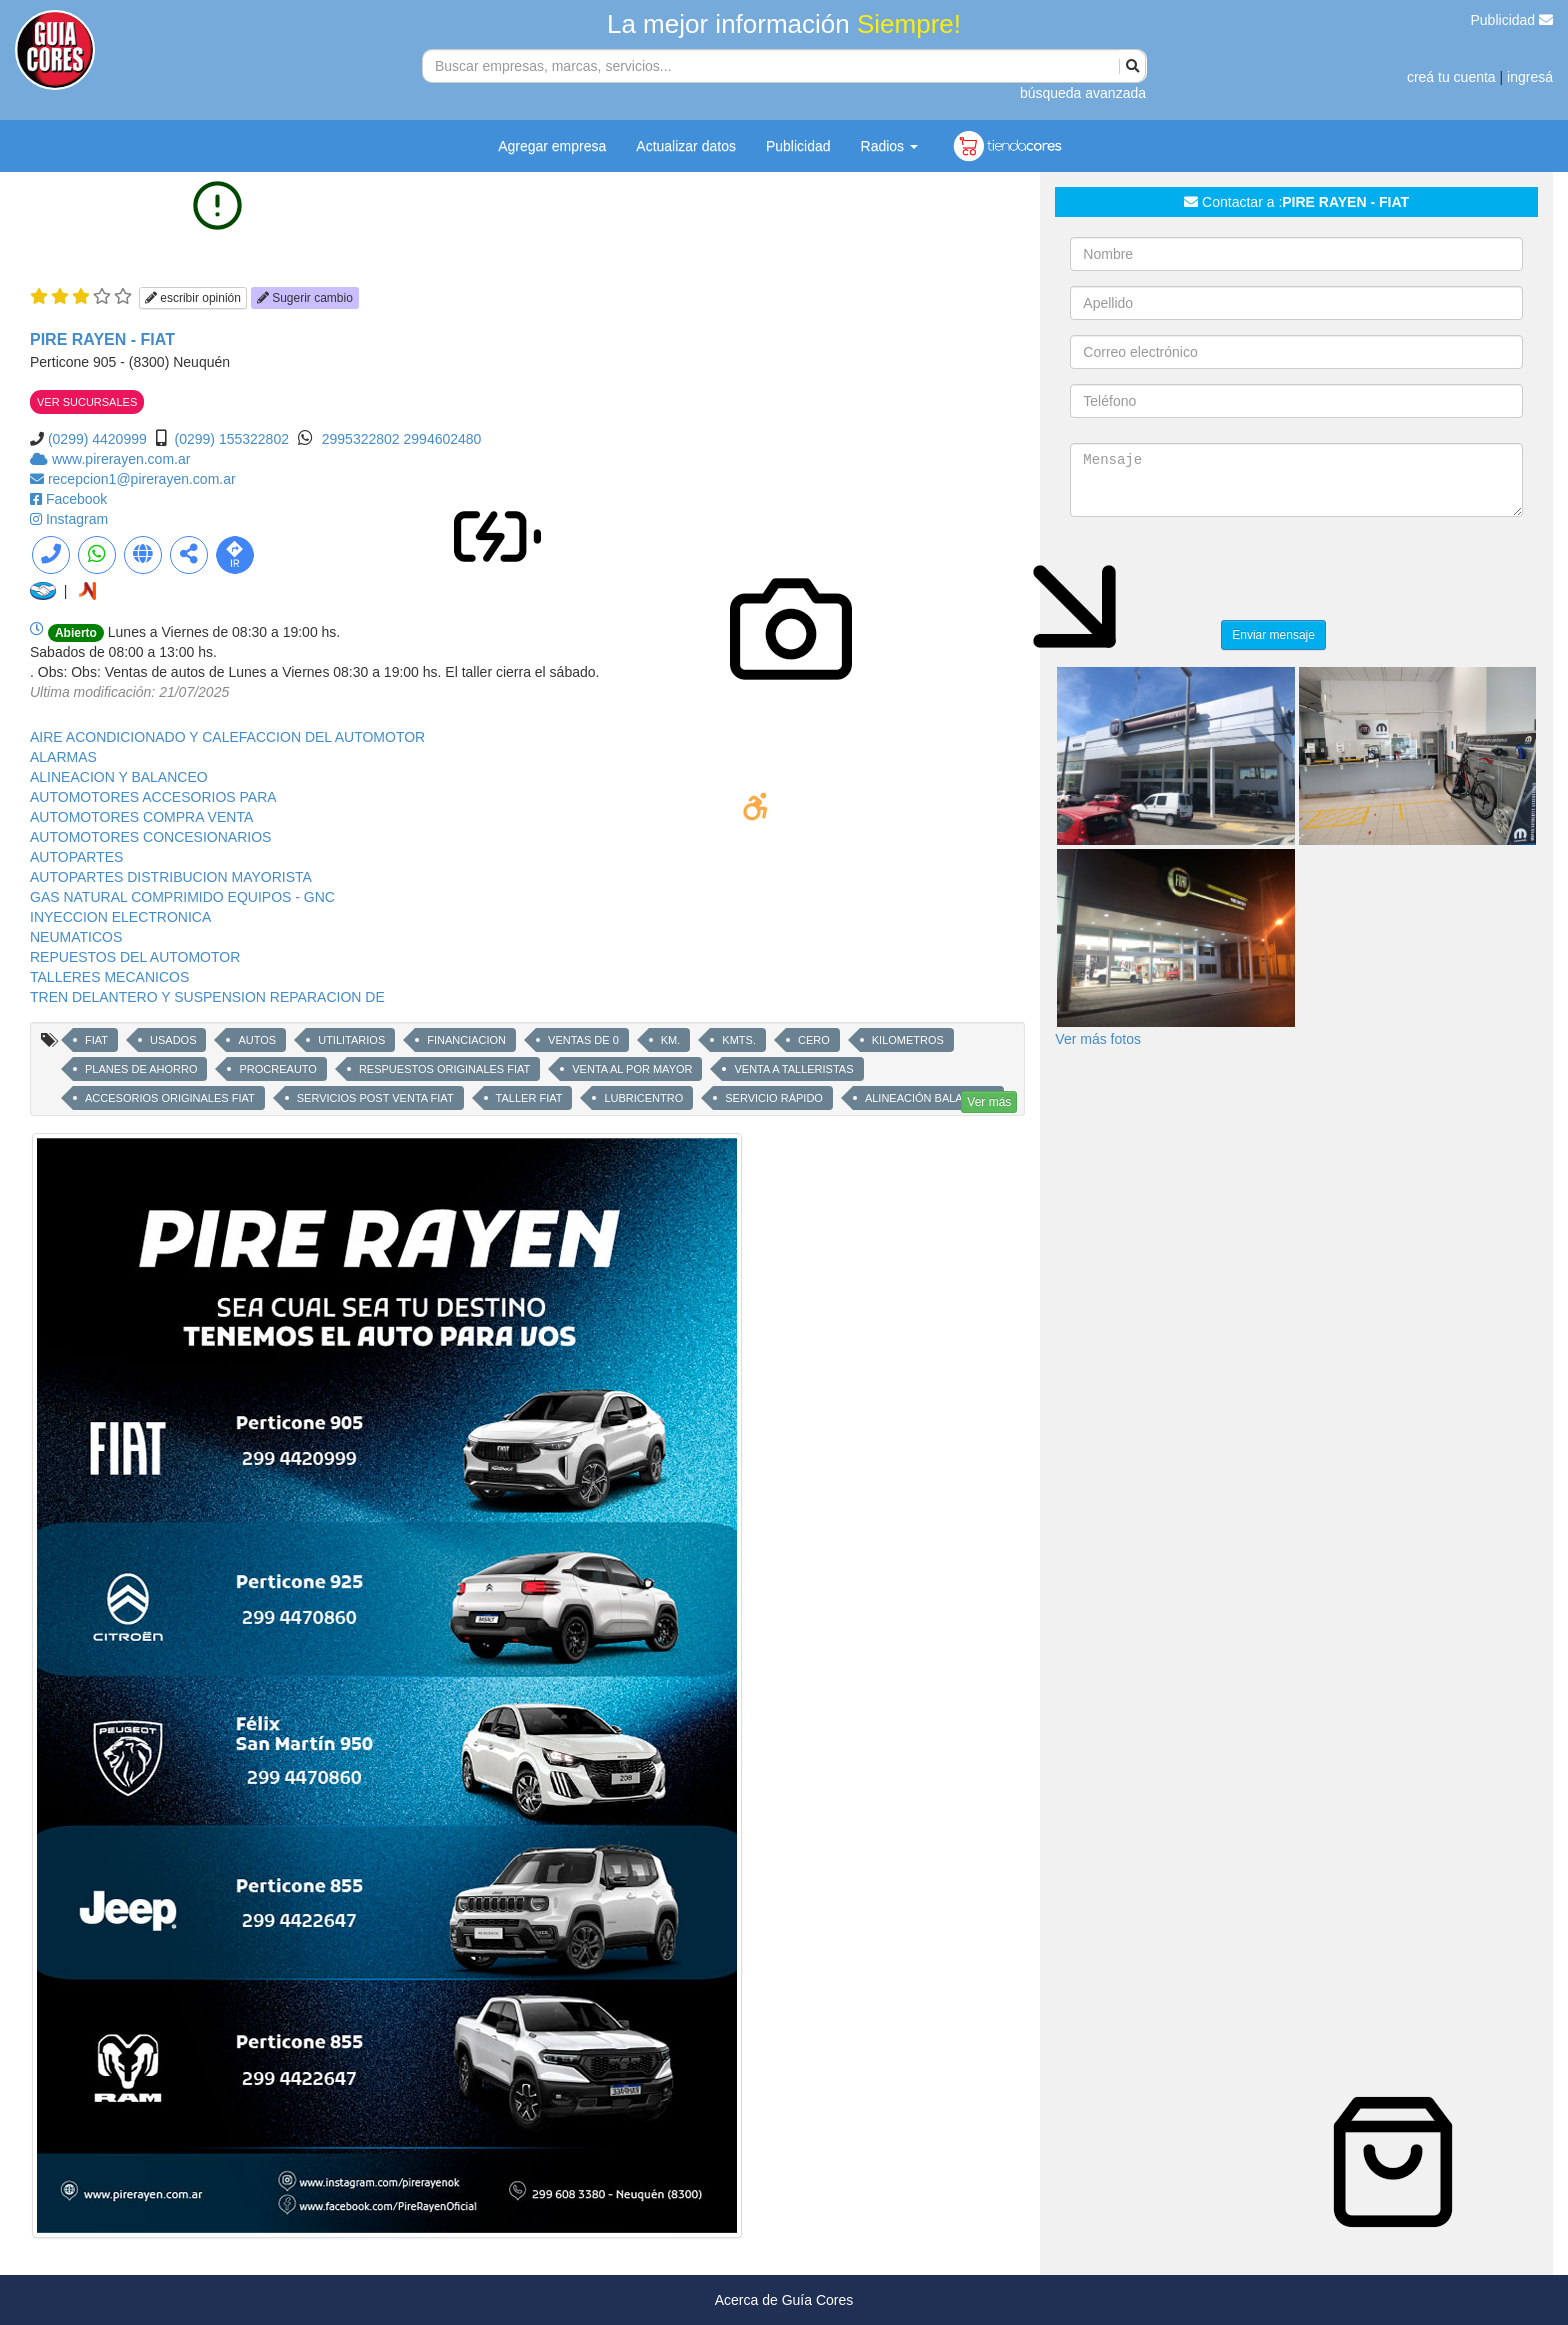 The height and width of the screenshot is (2325, 1568). What do you see at coordinates (755, 806) in the screenshot?
I see `indicates wheelchair accessibility` at bounding box center [755, 806].